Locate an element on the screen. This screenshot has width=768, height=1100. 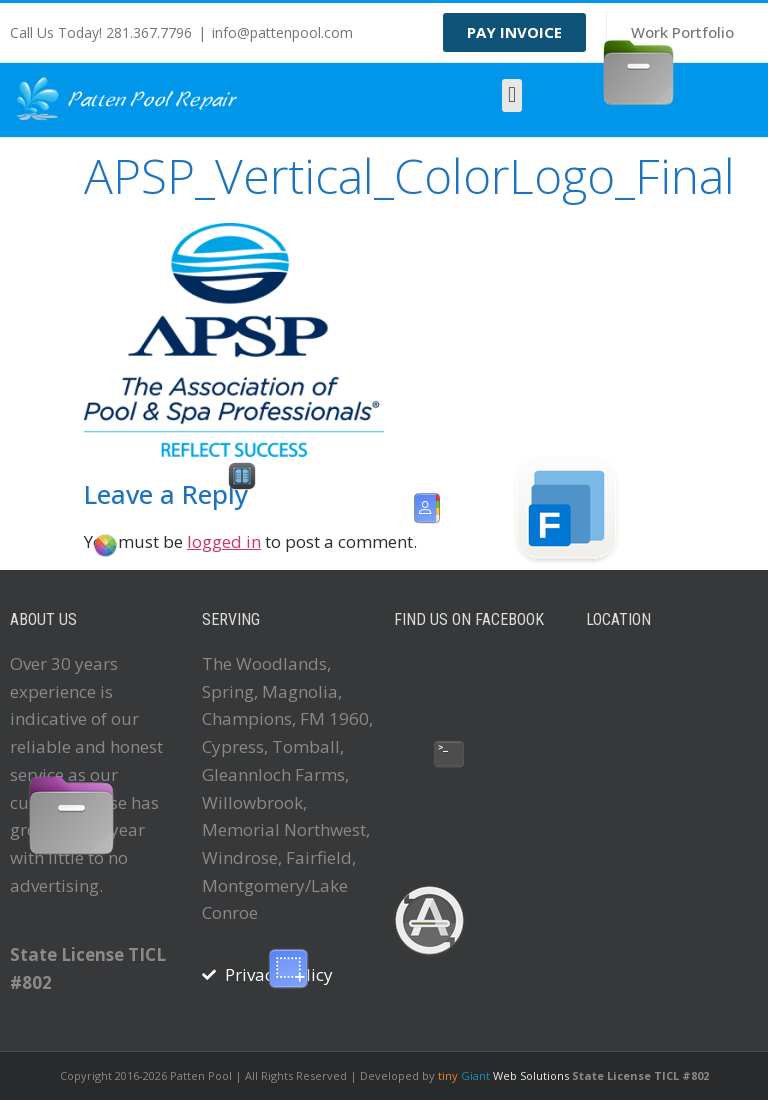
open color management settings is located at coordinates (105, 545).